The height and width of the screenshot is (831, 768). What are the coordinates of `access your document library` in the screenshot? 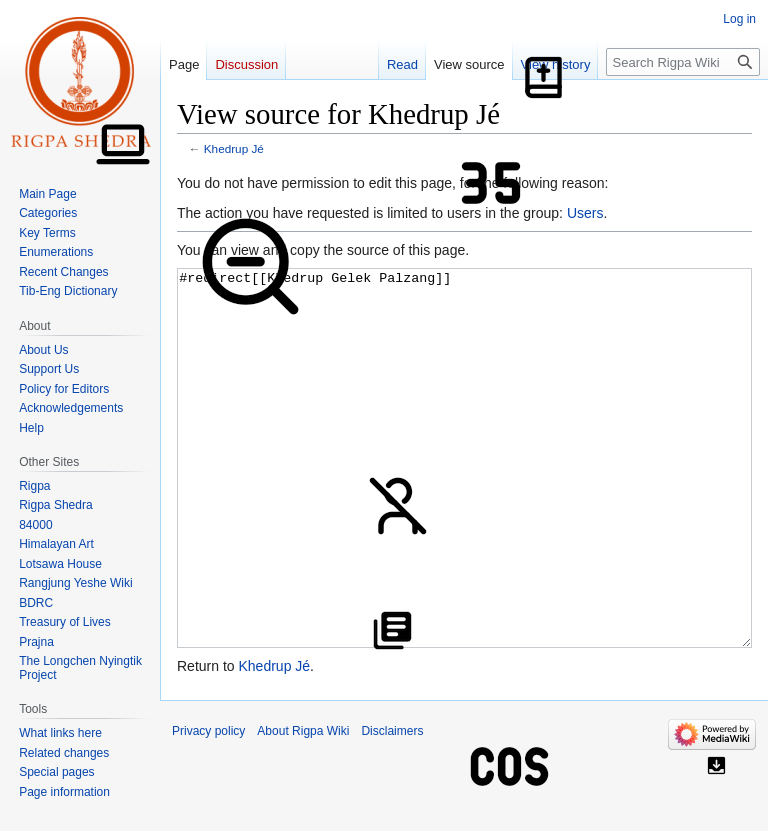 It's located at (392, 630).